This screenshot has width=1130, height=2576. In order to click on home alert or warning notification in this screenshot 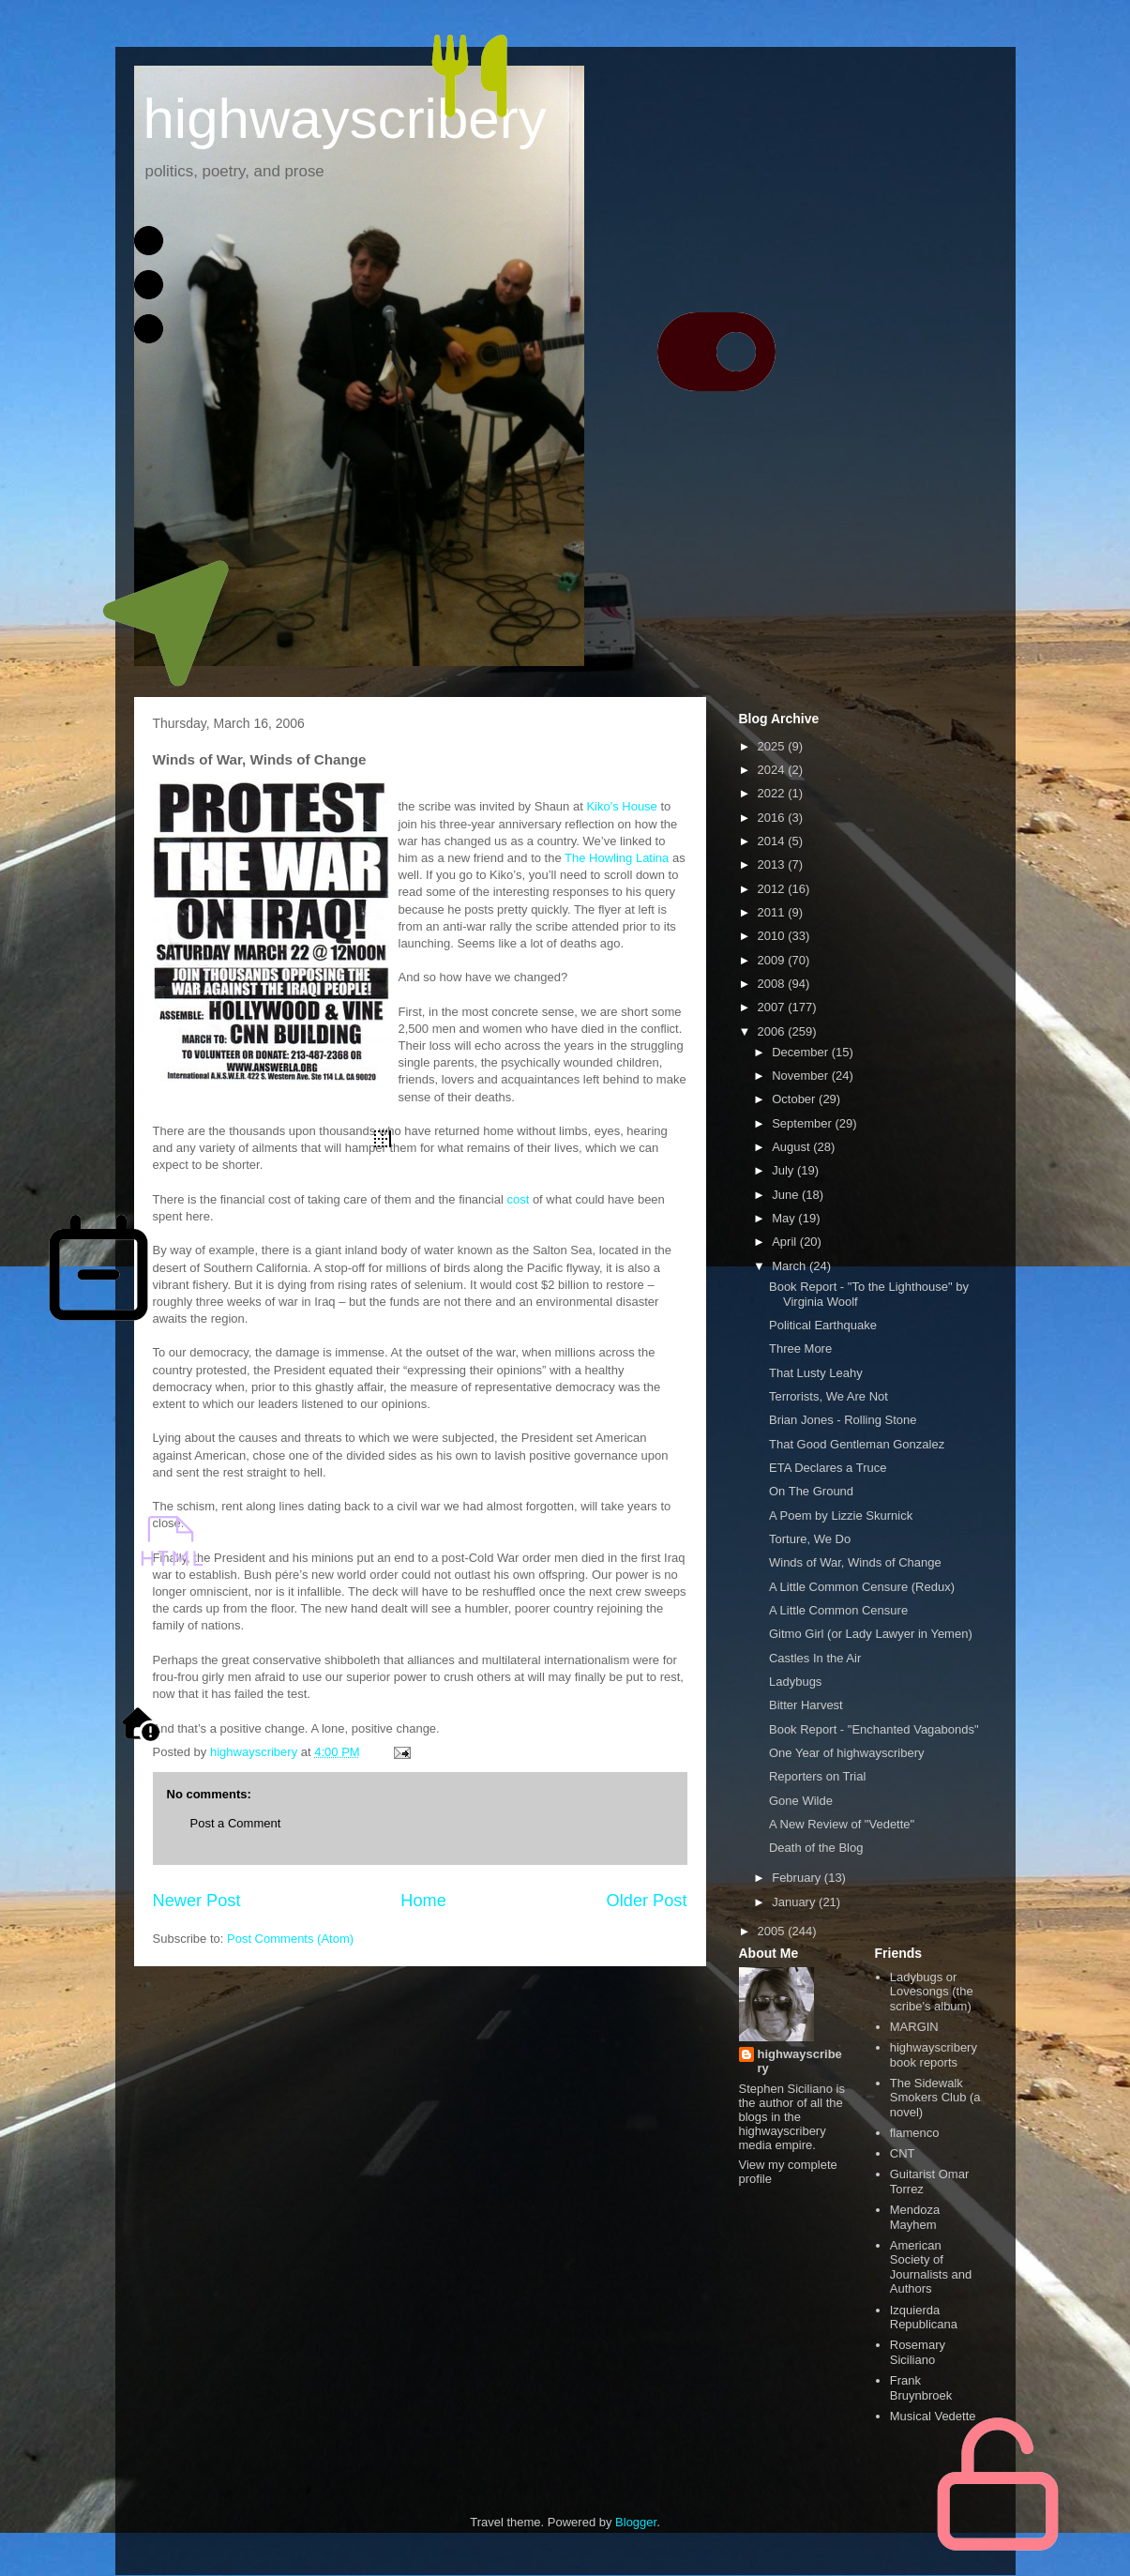, I will do `click(140, 1723)`.